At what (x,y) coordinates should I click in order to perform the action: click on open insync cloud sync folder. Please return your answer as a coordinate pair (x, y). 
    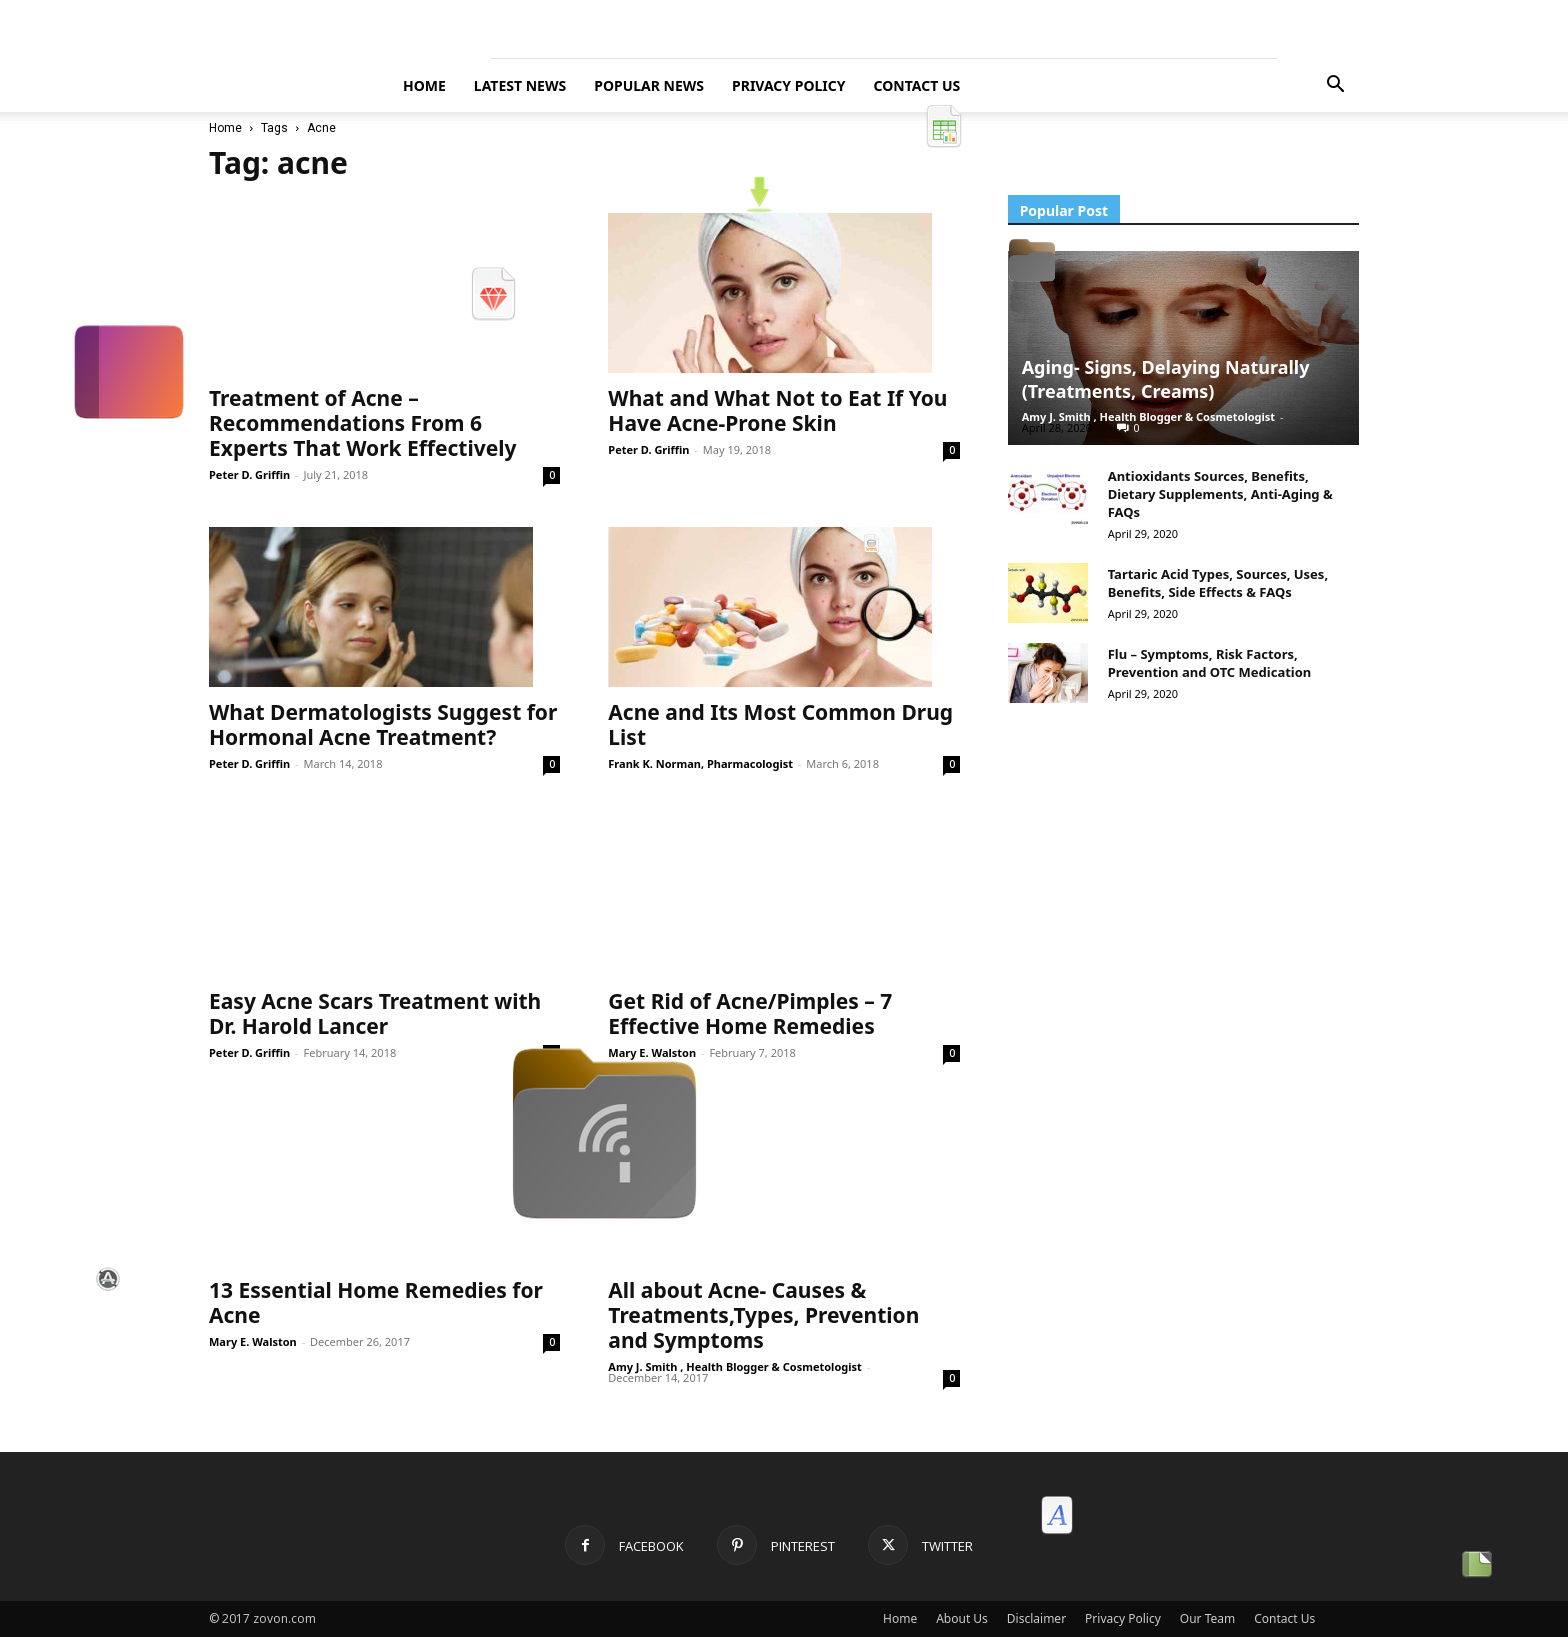
    Looking at the image, I should click on (604, 1133).